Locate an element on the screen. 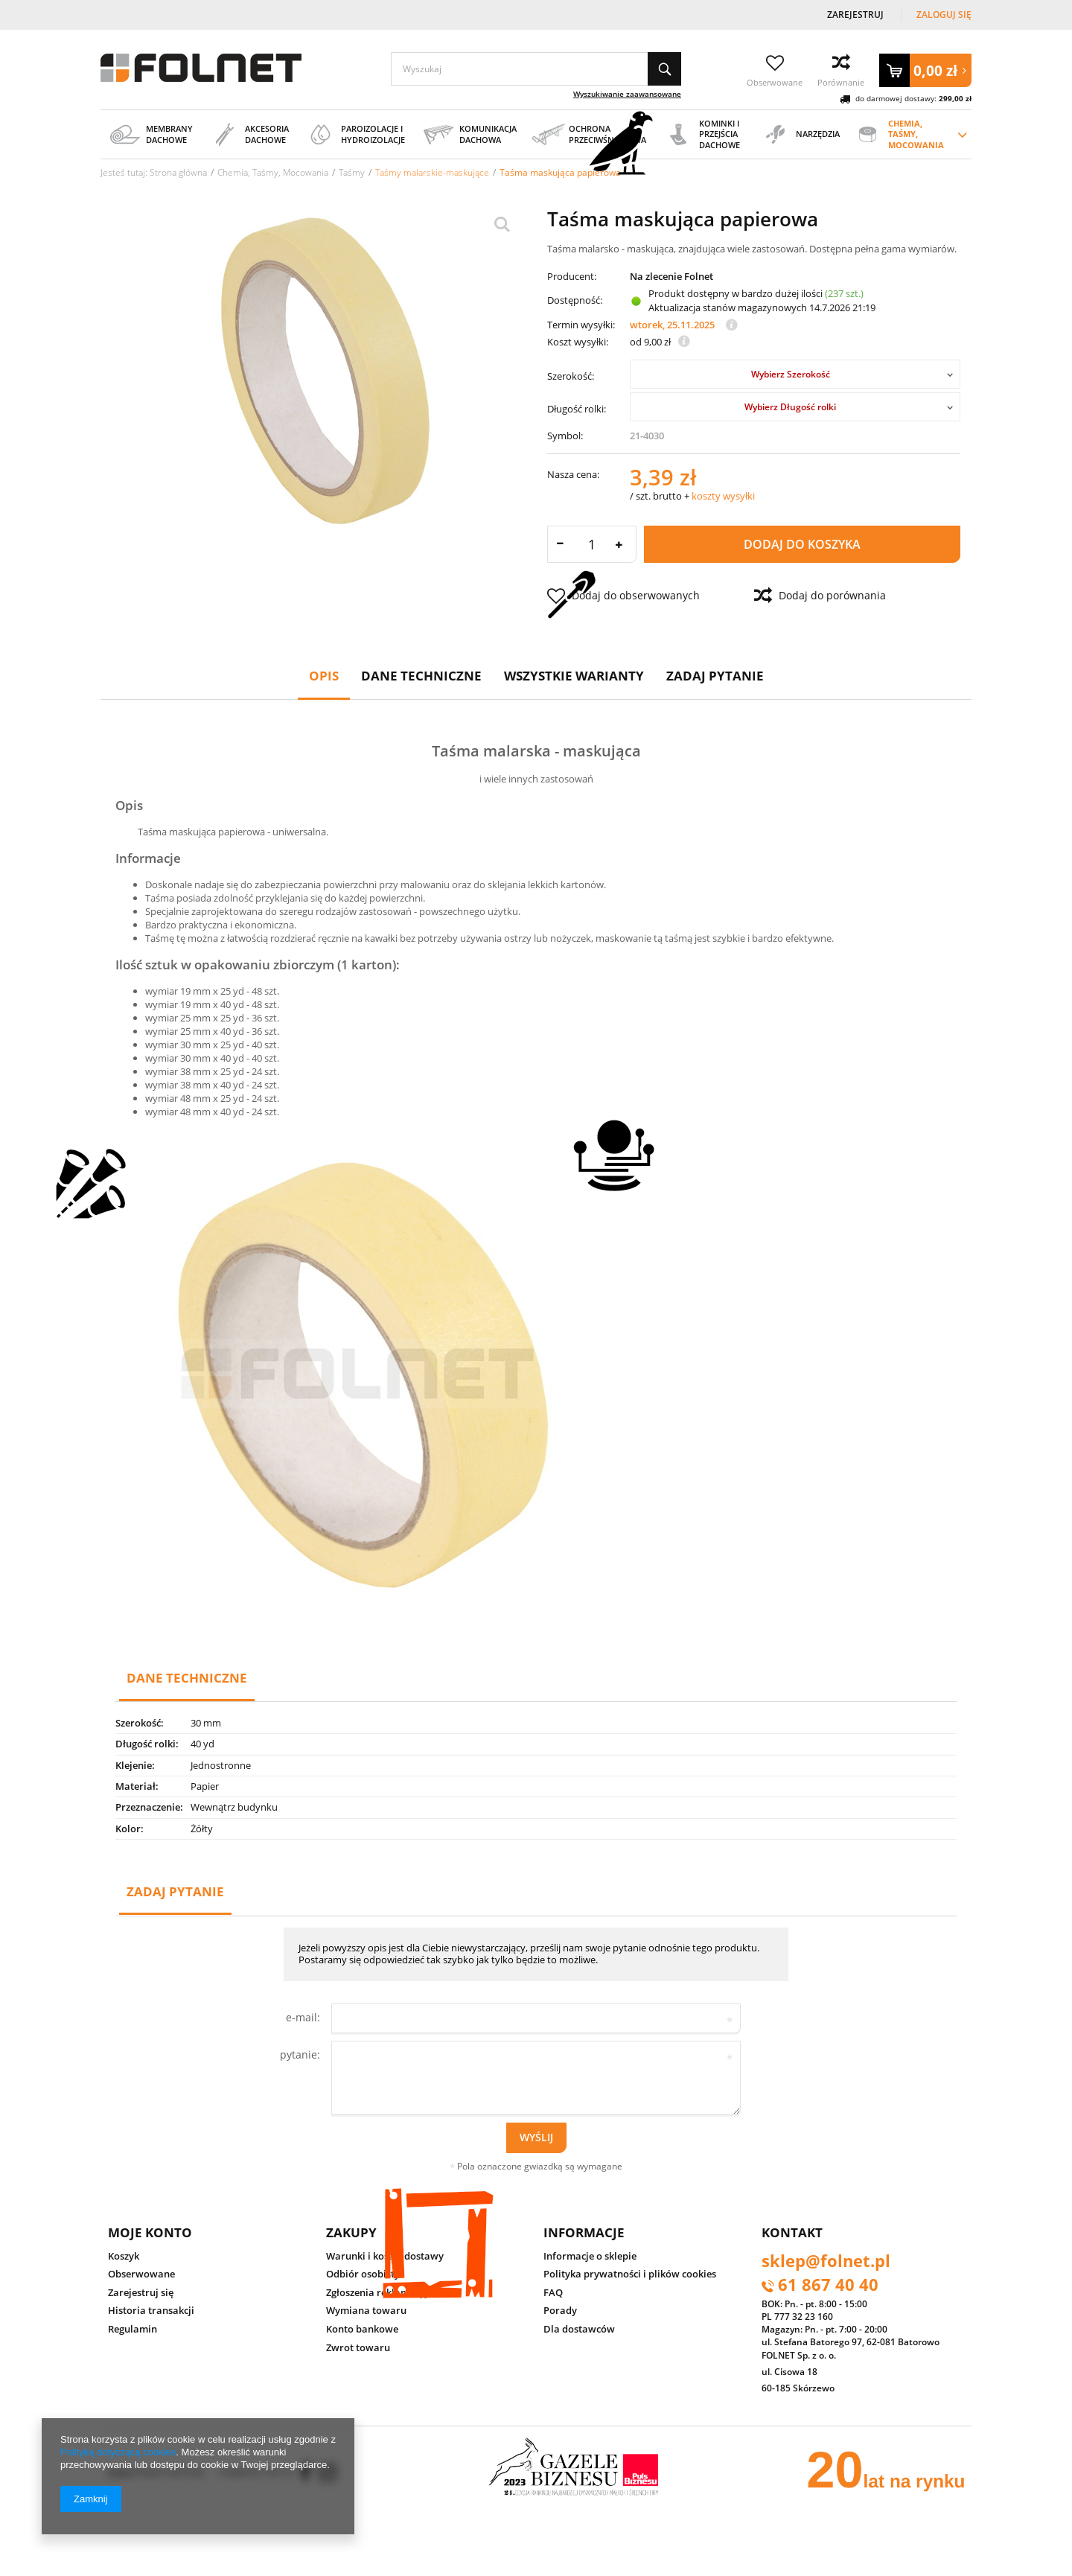 Image resolution: width=1072 pixels, height=2576 pixels. select a wooden frame border style is located at coordinates (438, 2244).